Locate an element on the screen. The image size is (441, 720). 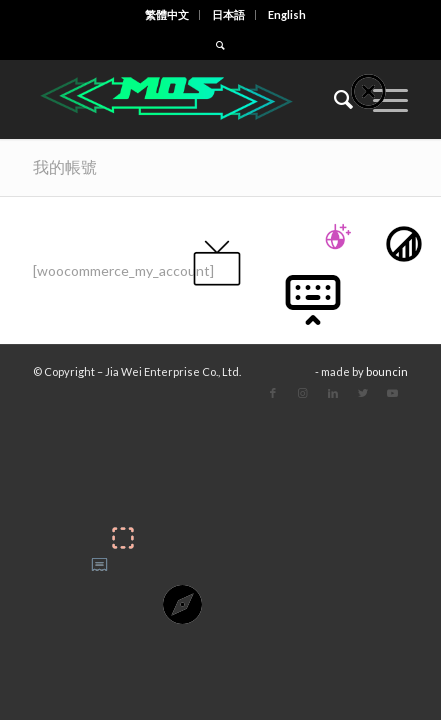
hide the on-screen keyboard is located at coordinates (313, 300).